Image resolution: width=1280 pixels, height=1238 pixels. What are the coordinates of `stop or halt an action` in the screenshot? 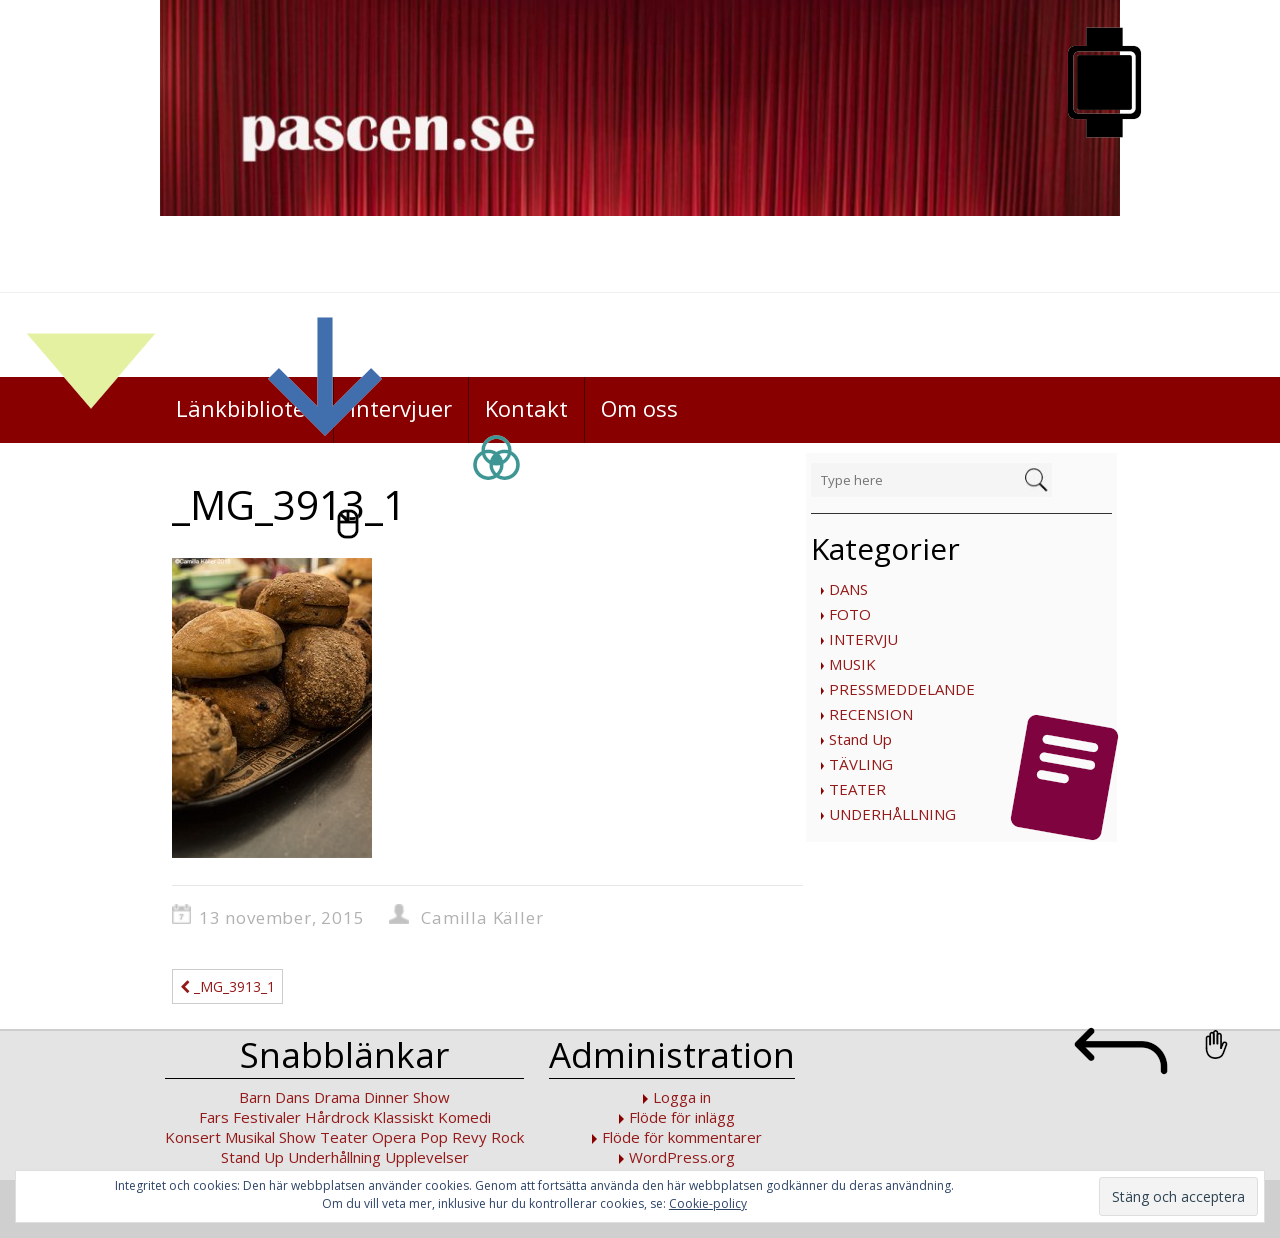 It's located at (1216, 1044).